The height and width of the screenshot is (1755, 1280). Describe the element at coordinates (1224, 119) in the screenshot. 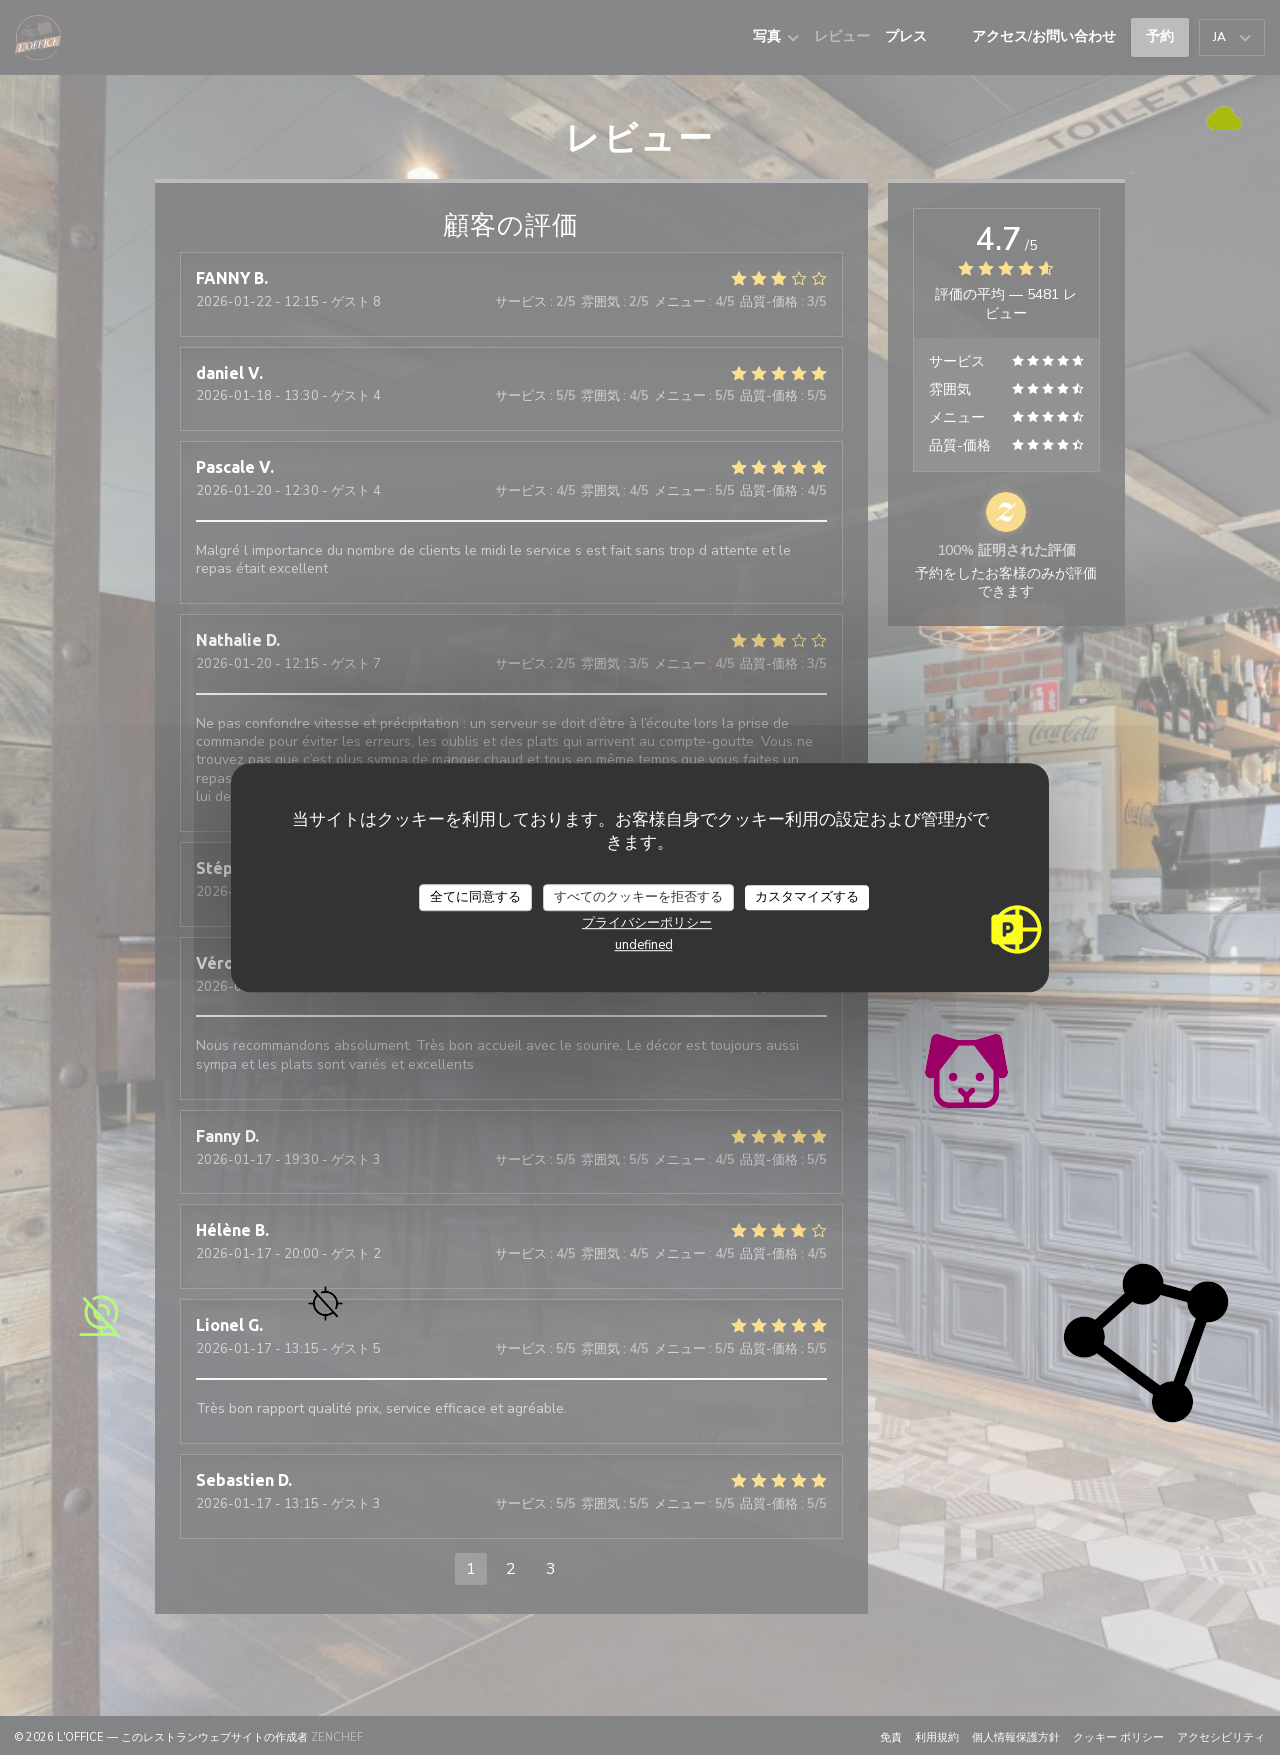

I see `access cloud storage` at that location.